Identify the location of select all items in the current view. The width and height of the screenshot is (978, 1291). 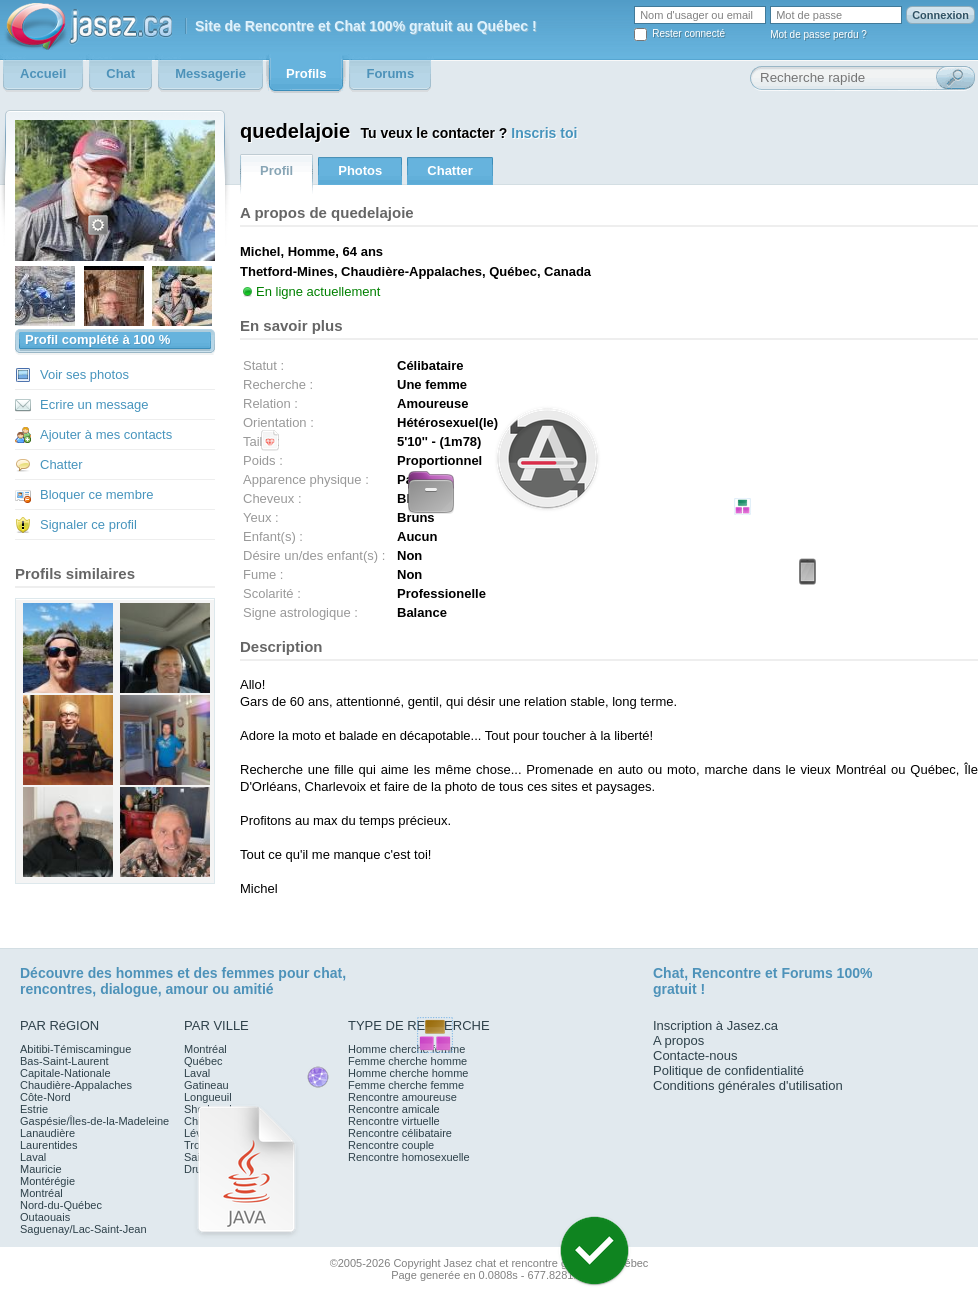
(435, 1035).